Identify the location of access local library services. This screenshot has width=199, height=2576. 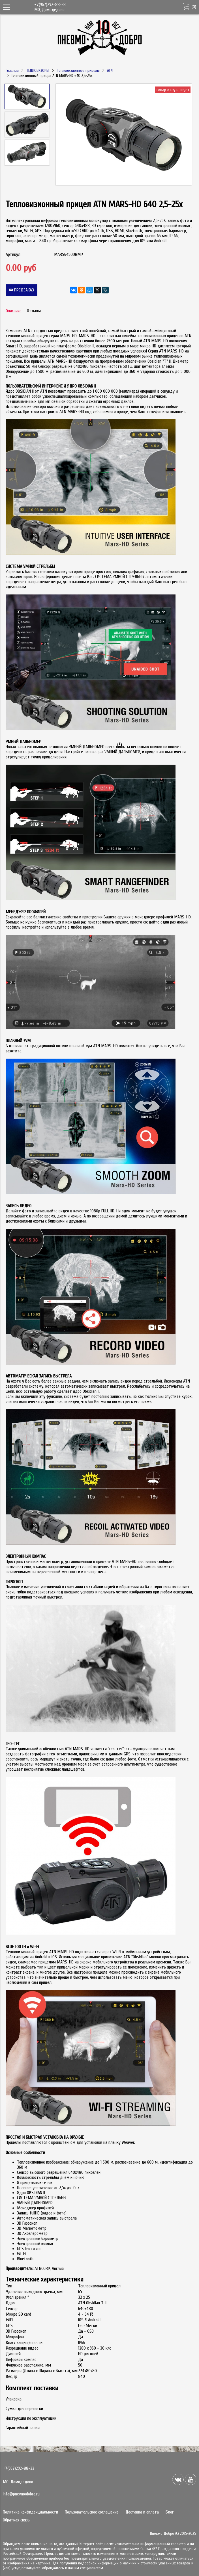
(119, 744).